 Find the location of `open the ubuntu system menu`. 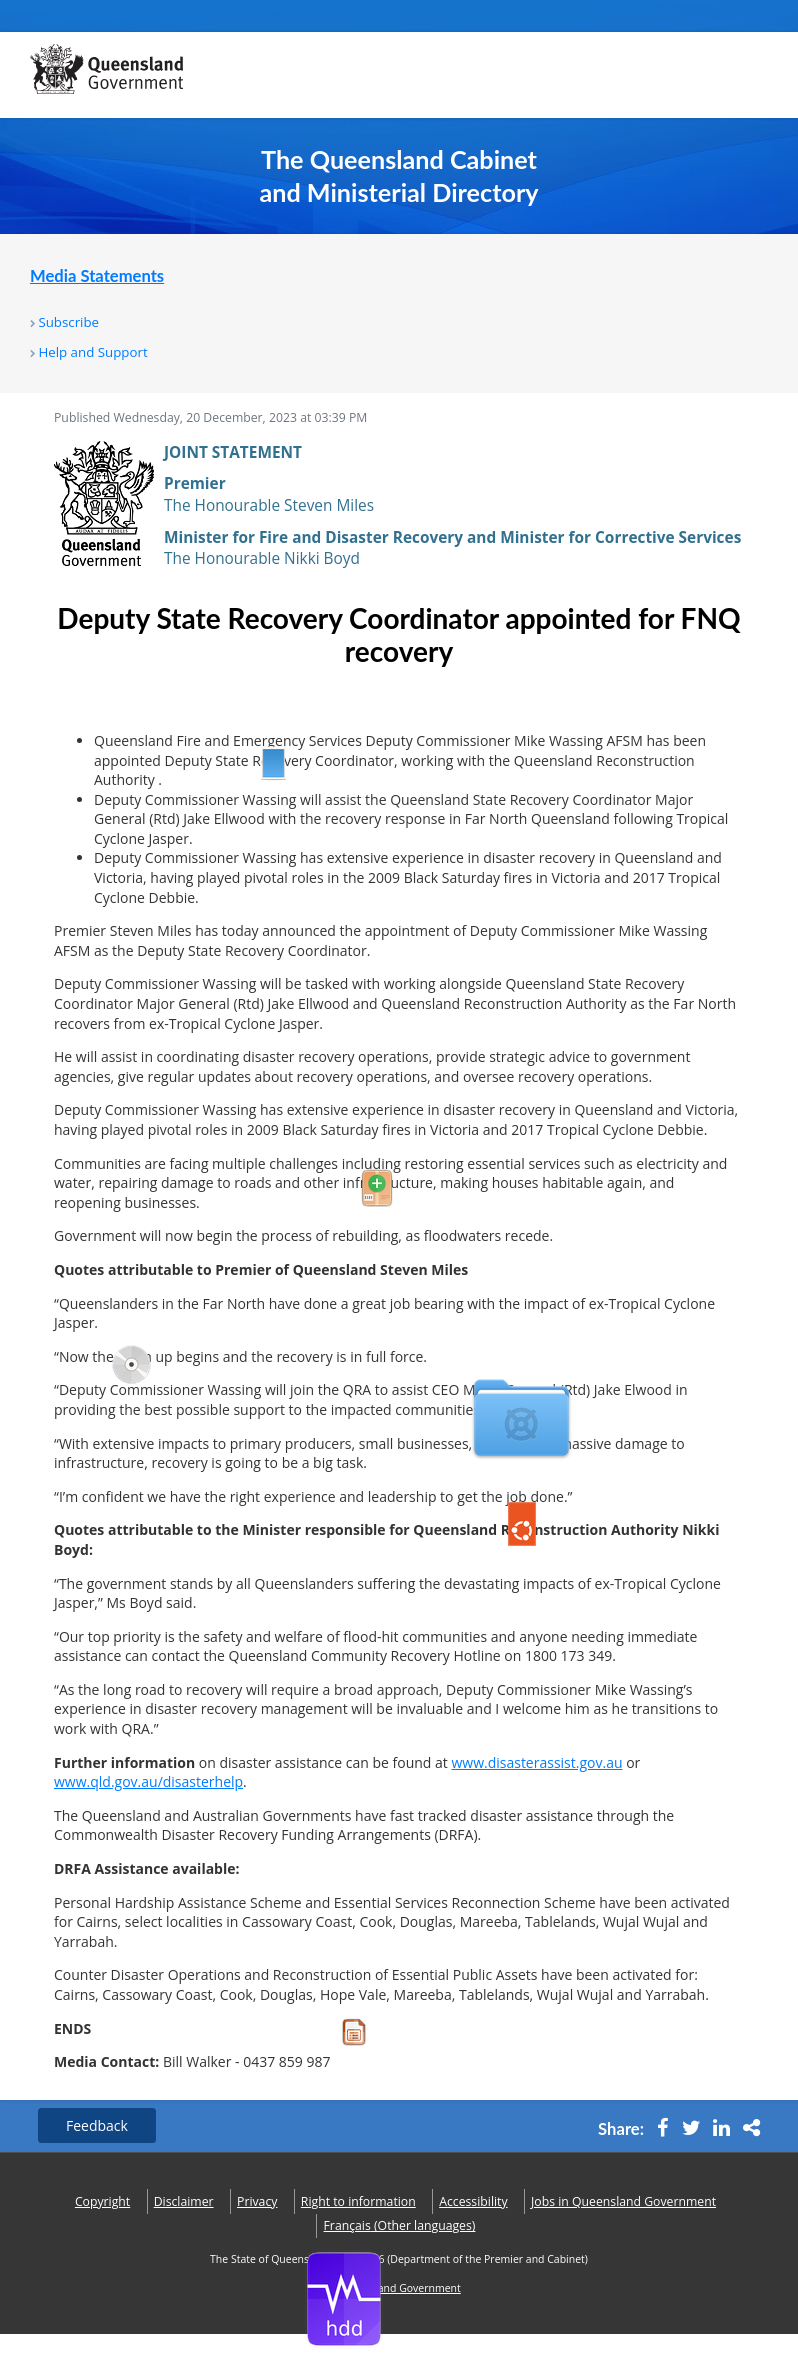

open the ubuntu system menu is located at coordinates (522, 1524).